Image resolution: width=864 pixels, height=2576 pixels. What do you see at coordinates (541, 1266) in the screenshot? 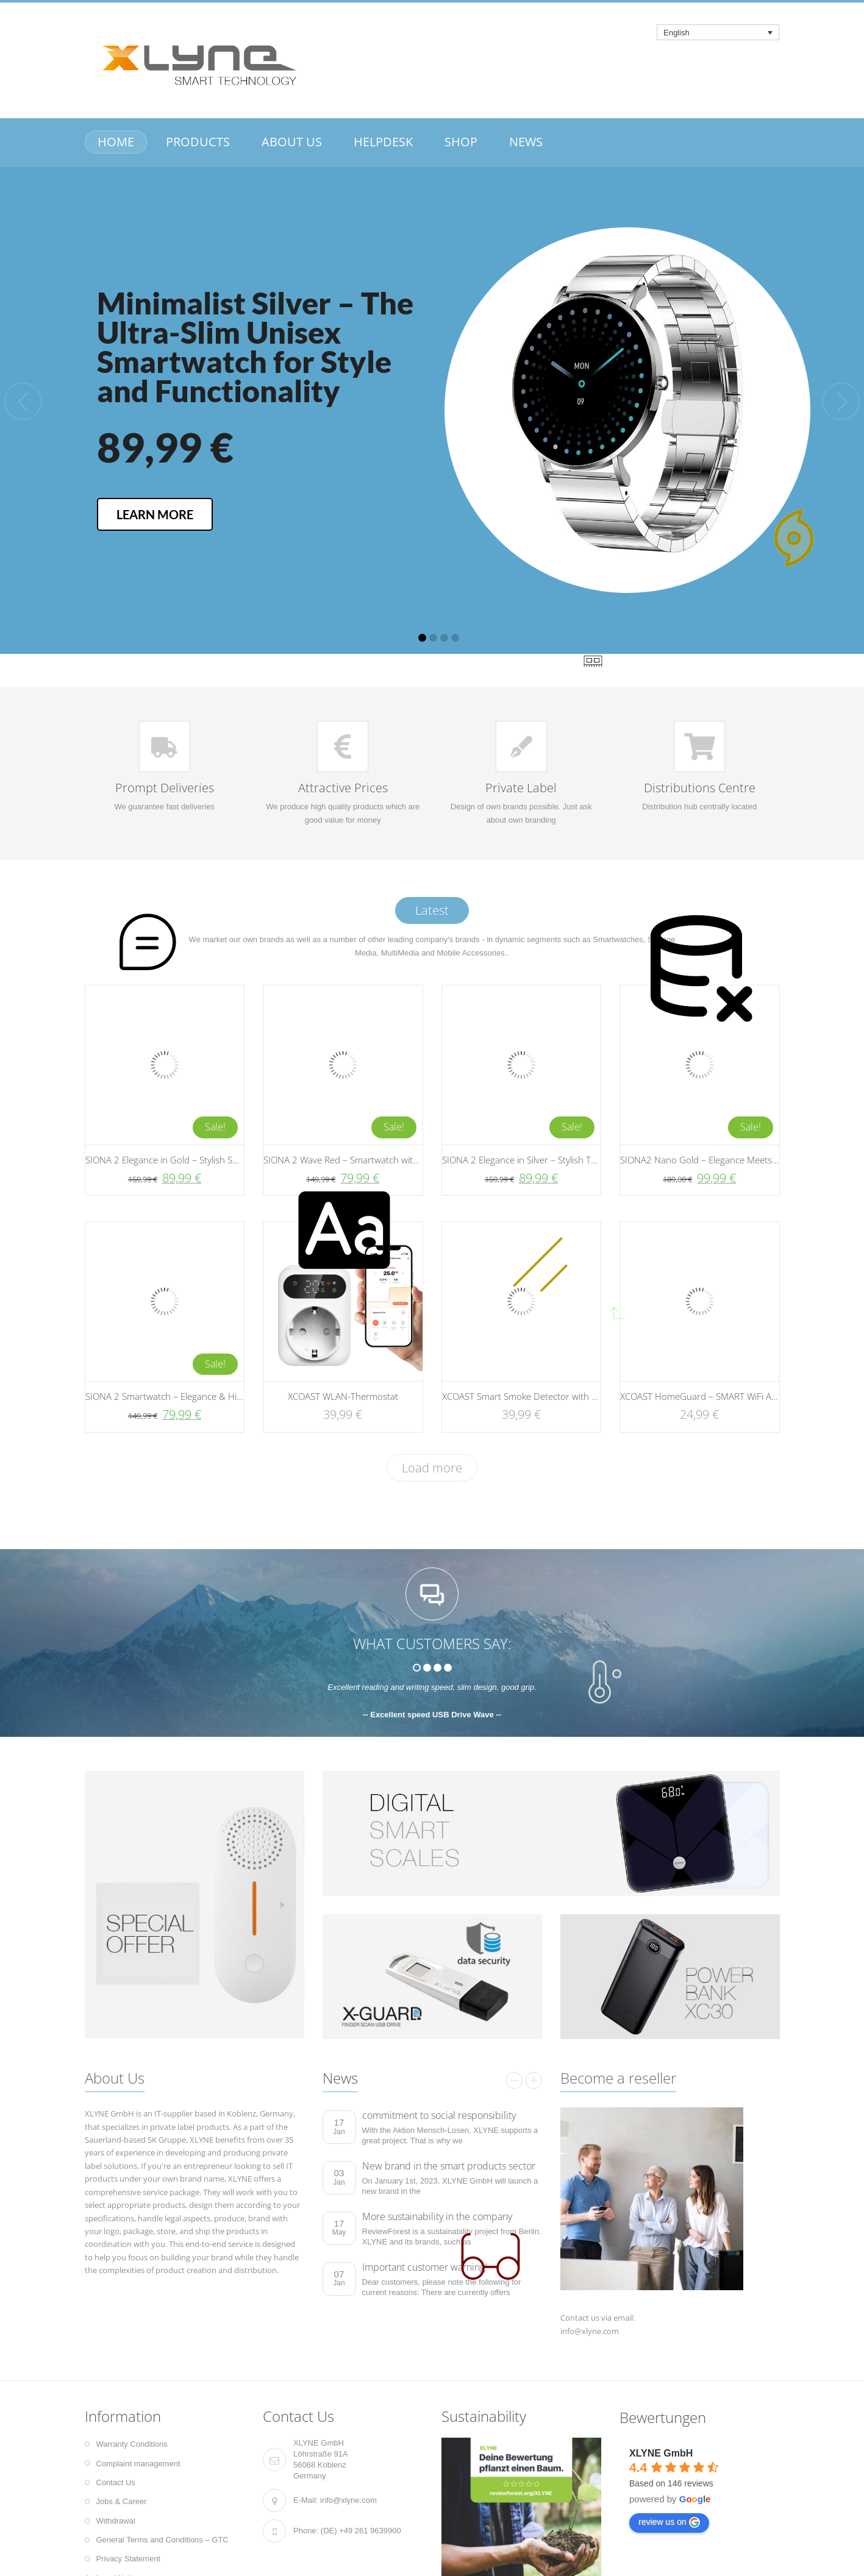
I see `indicates signal strength or connectivity level` at bounding box center [541, 1266].